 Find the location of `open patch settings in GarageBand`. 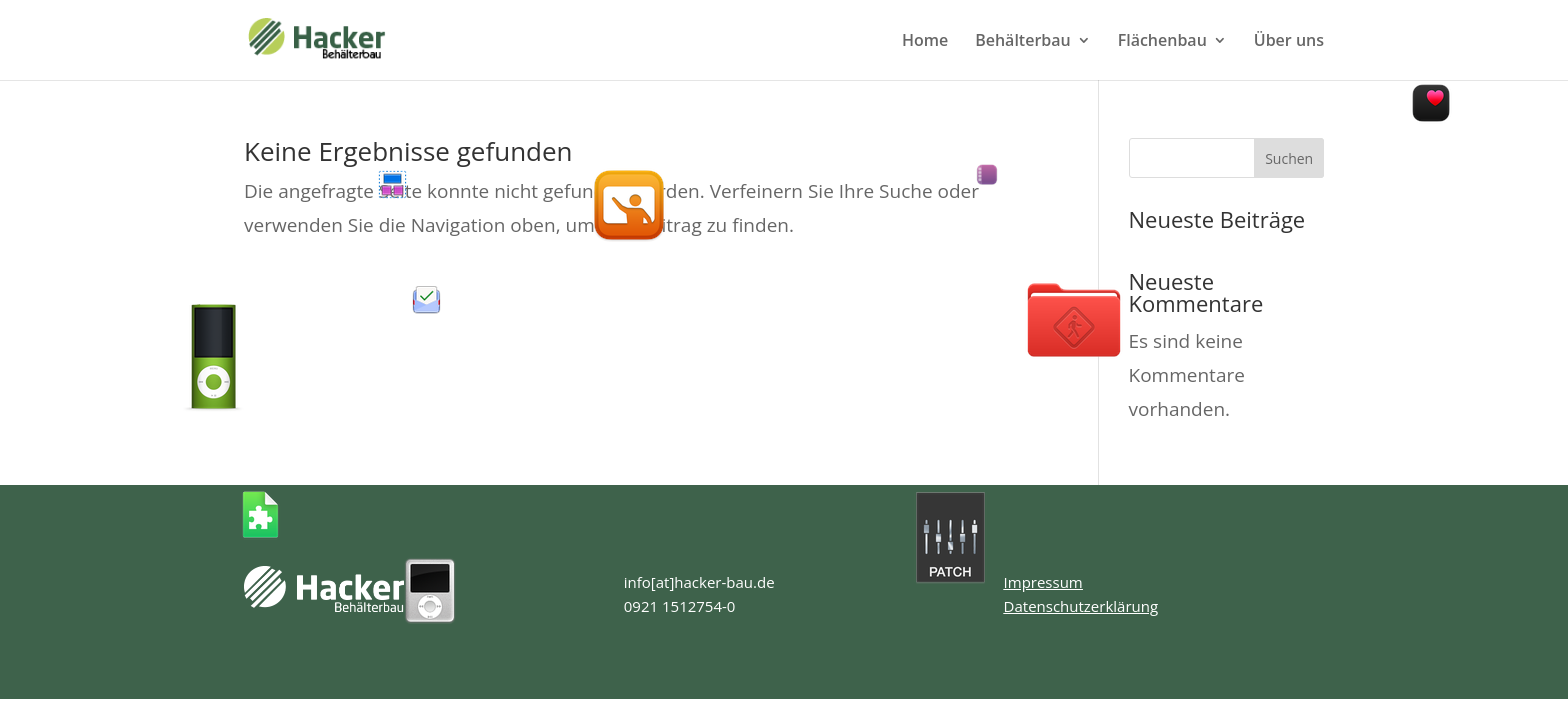

open patch settings in GarageBand is located at coordinates (950, 539).